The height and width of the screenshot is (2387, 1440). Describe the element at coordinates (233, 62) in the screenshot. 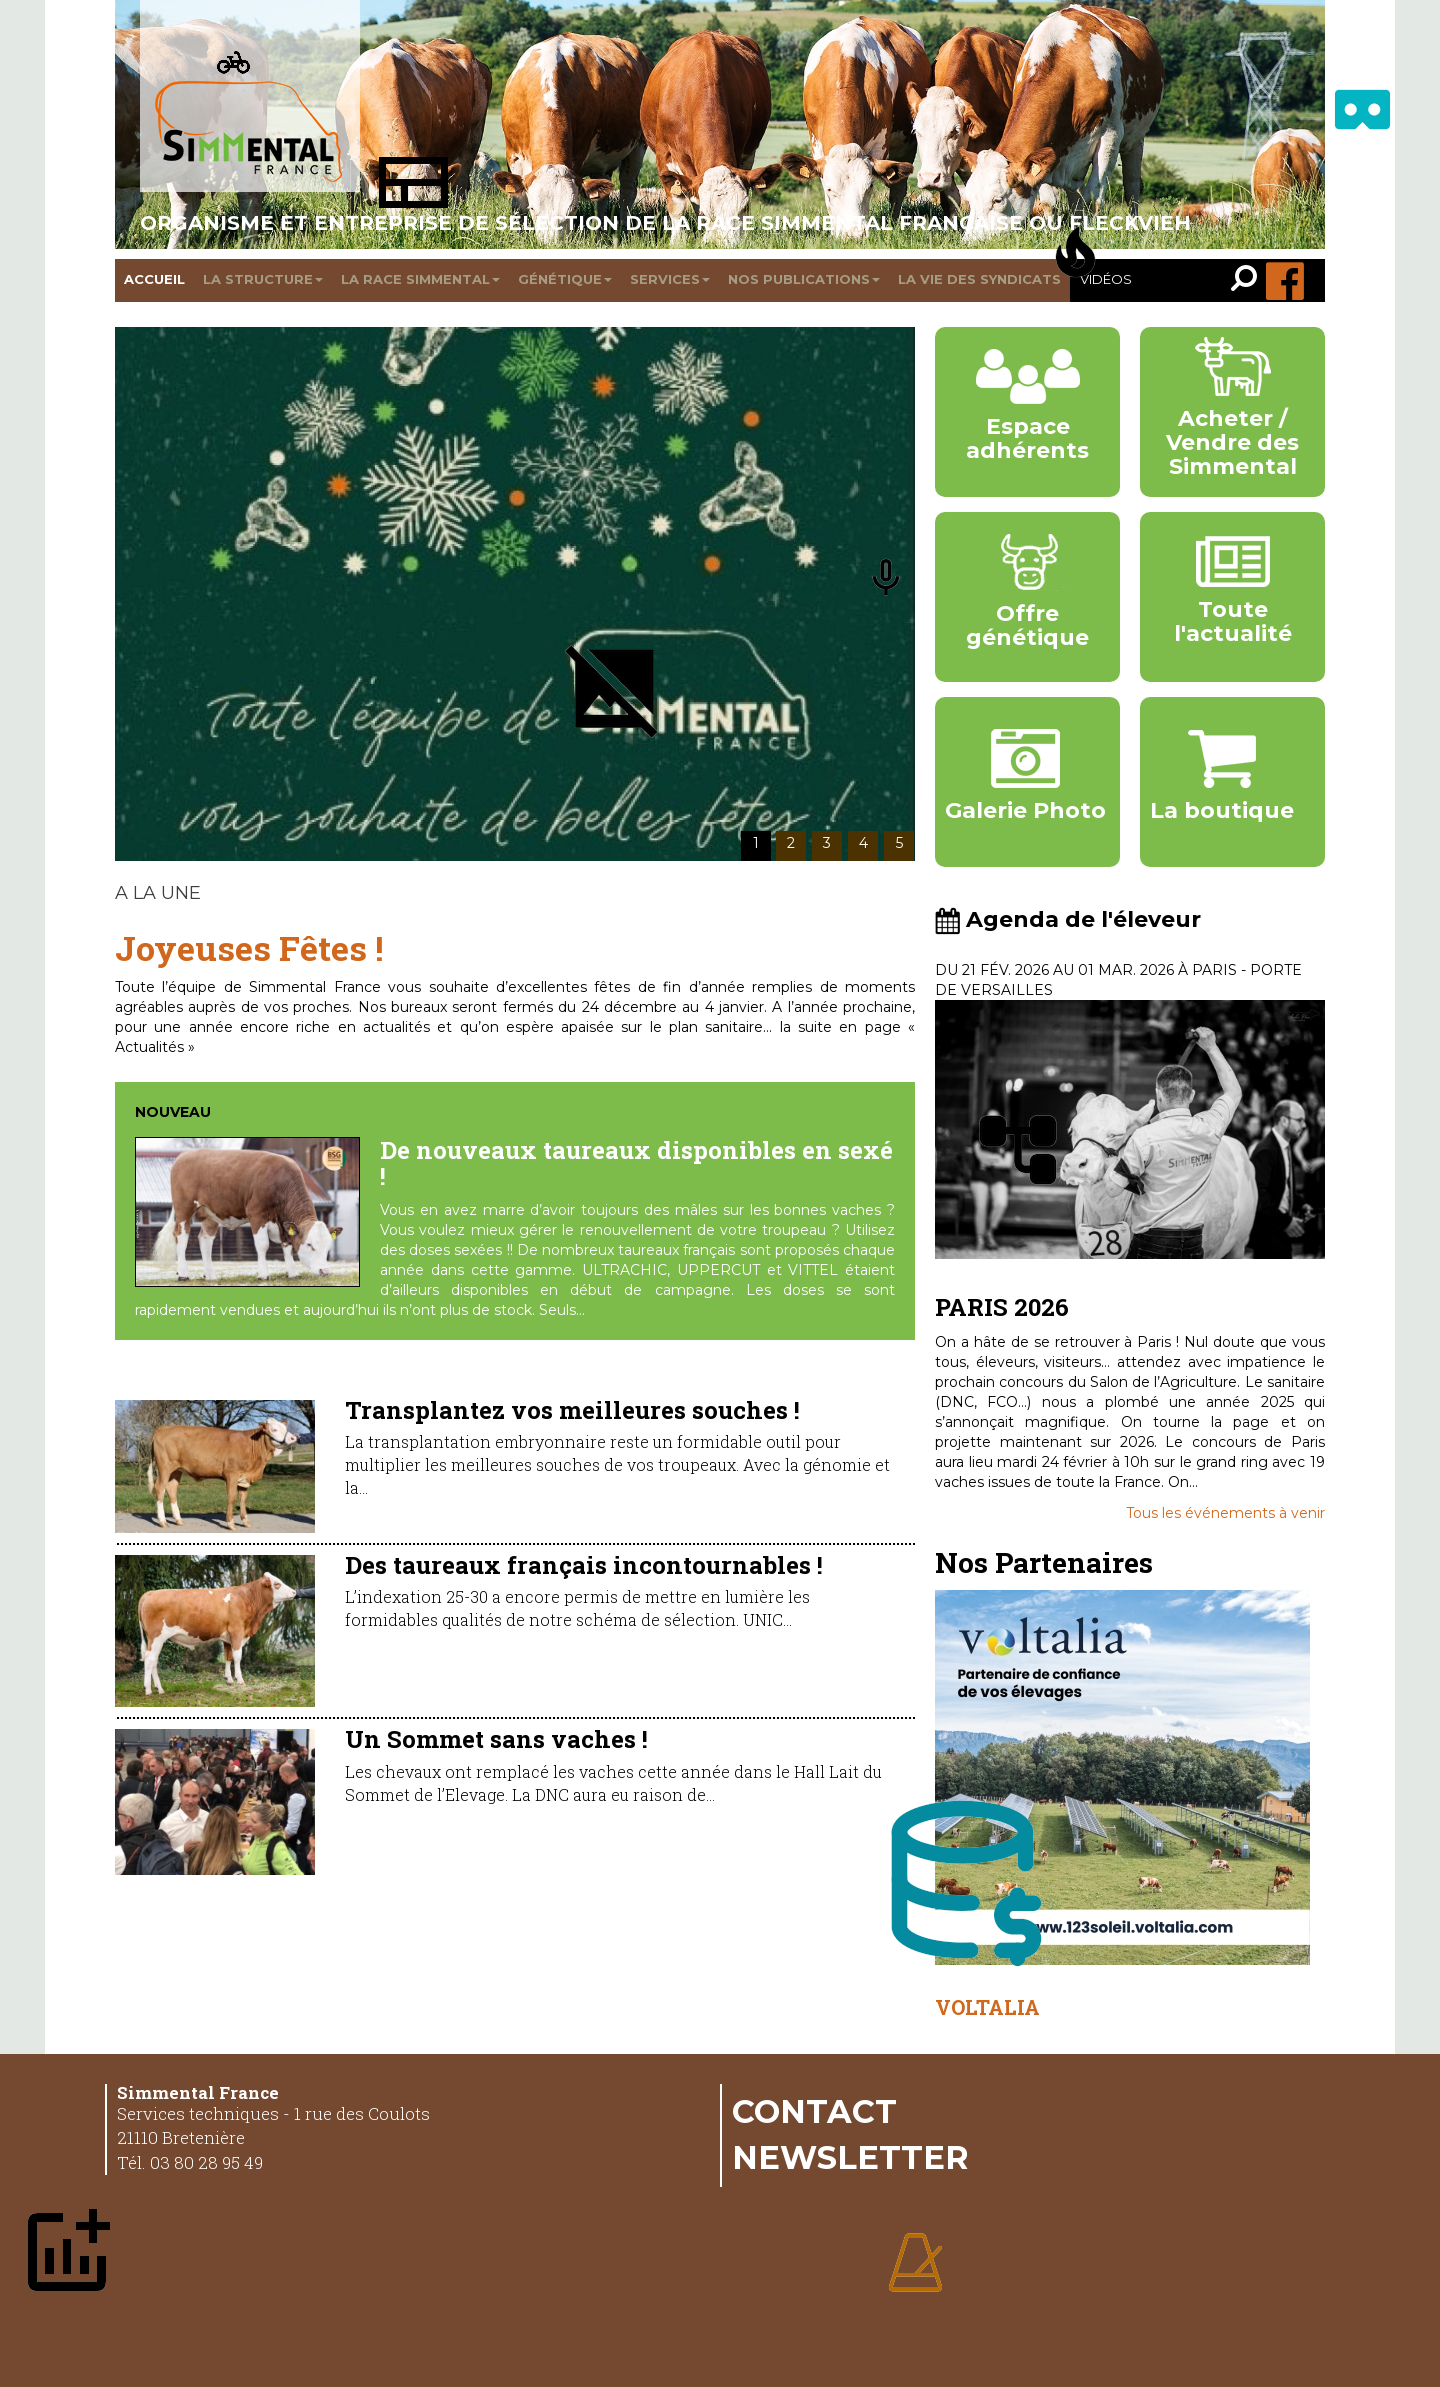

I see `view nearby bike routes or cycling directions` at that location.